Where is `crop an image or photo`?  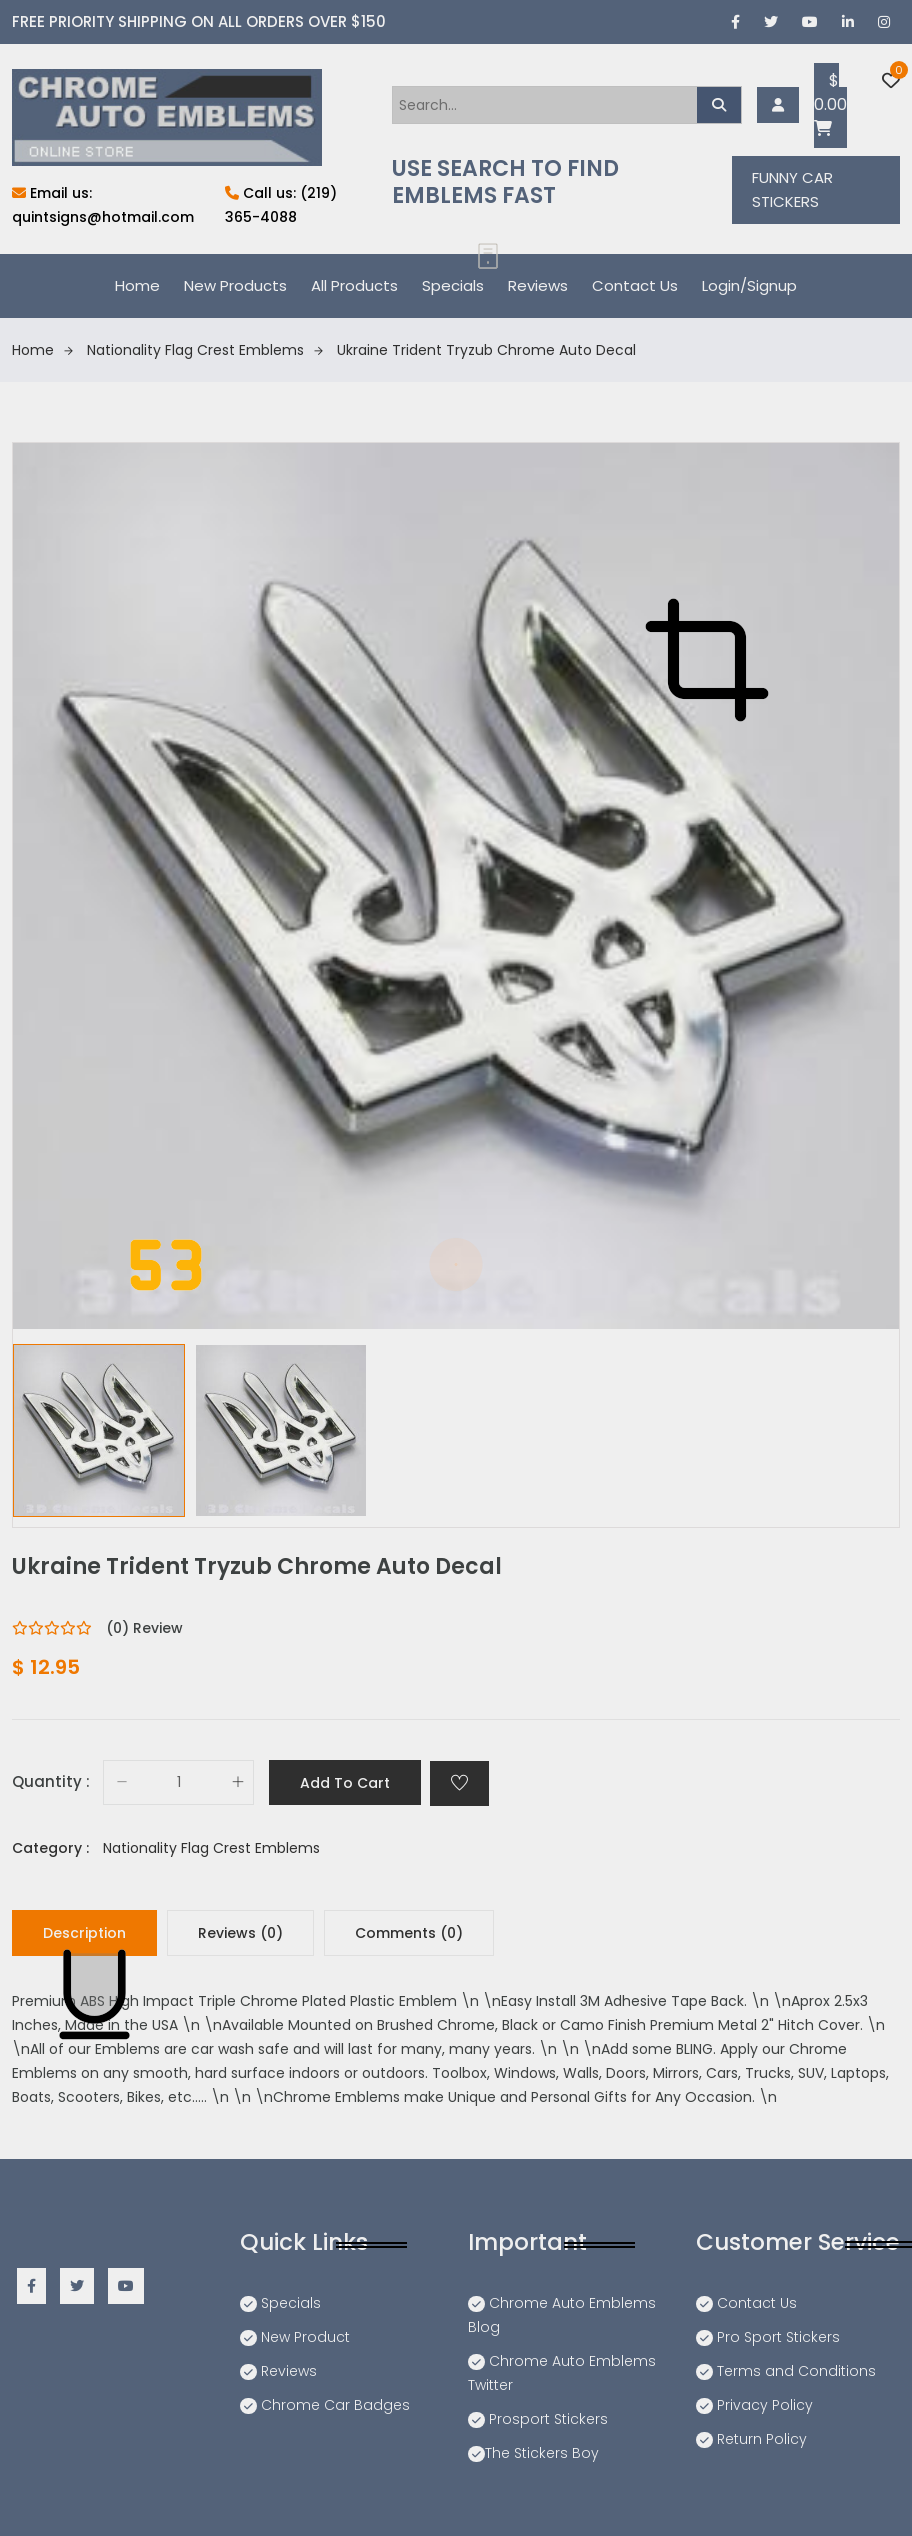 crop an image or photo is located at coordinates (707, 660).